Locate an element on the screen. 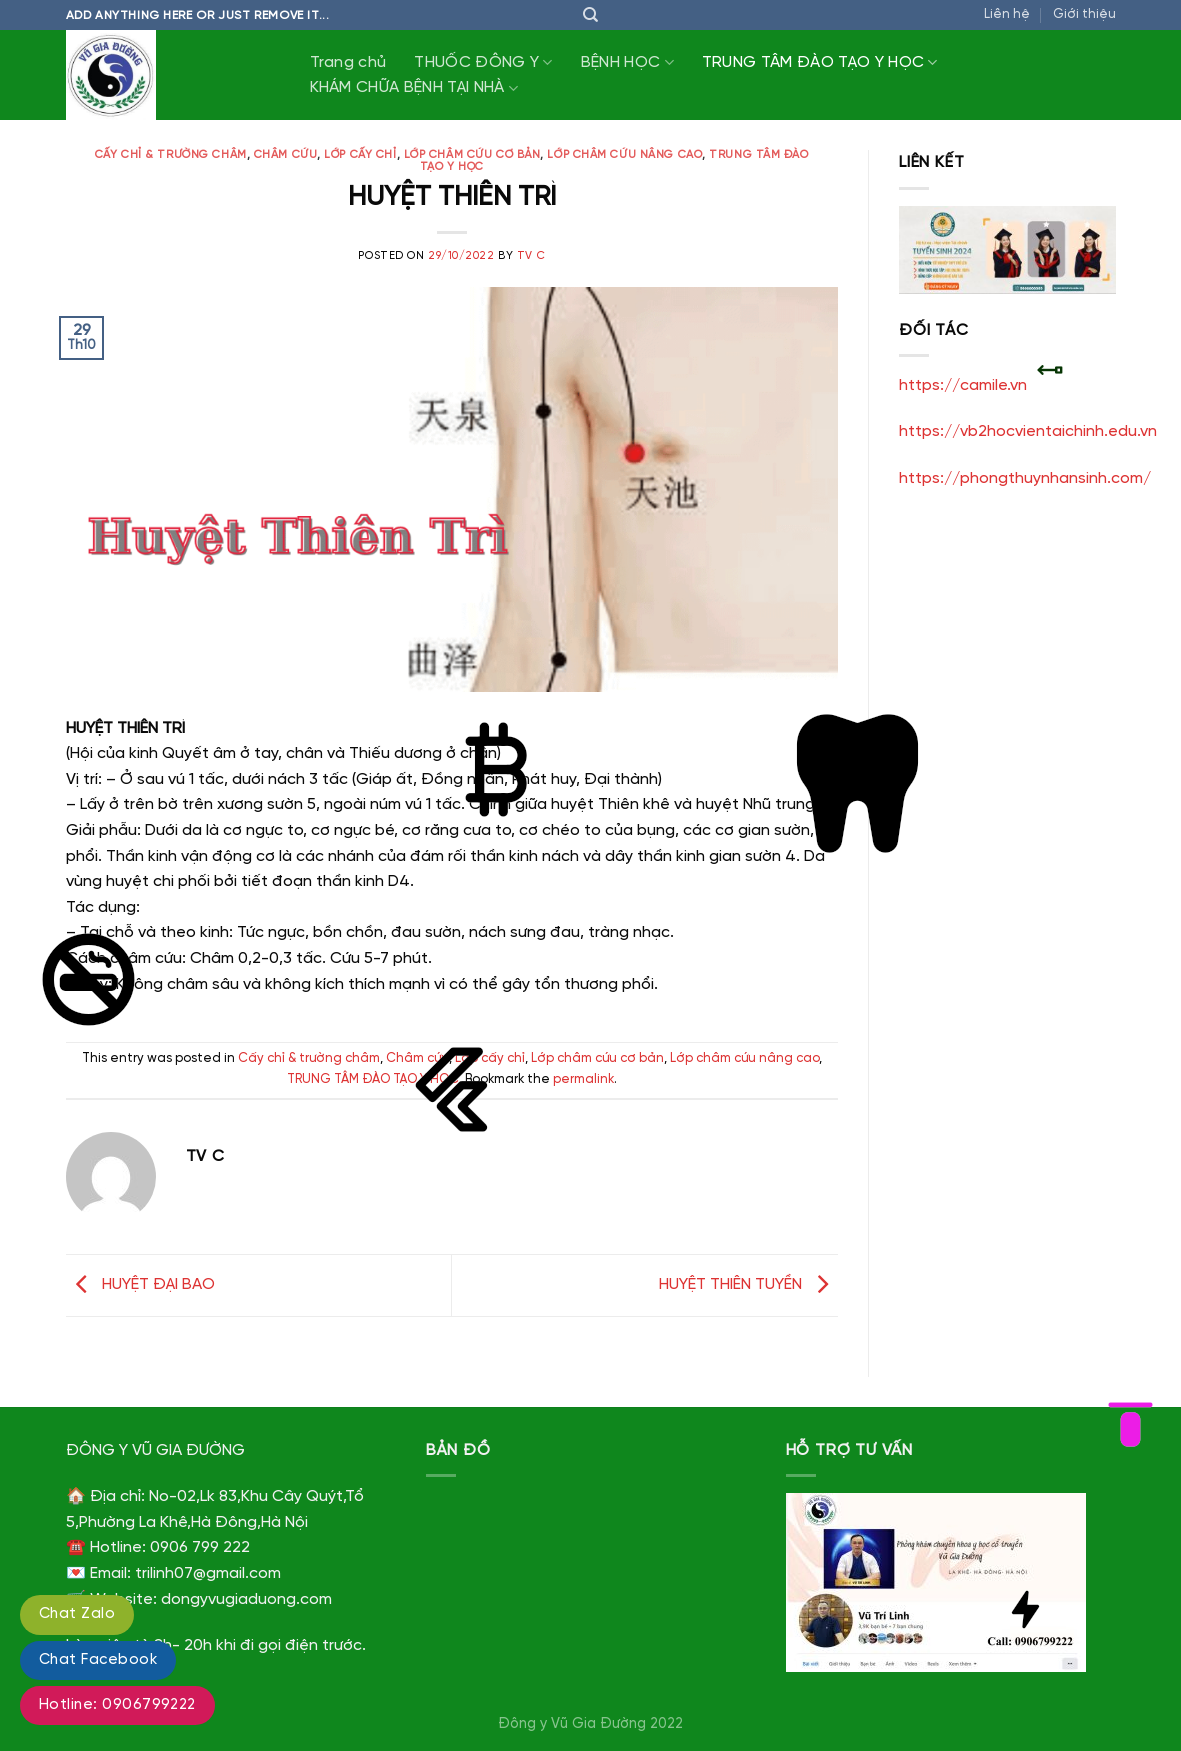  indicates a no smoking zone or area is located at coordinates (88, 979).